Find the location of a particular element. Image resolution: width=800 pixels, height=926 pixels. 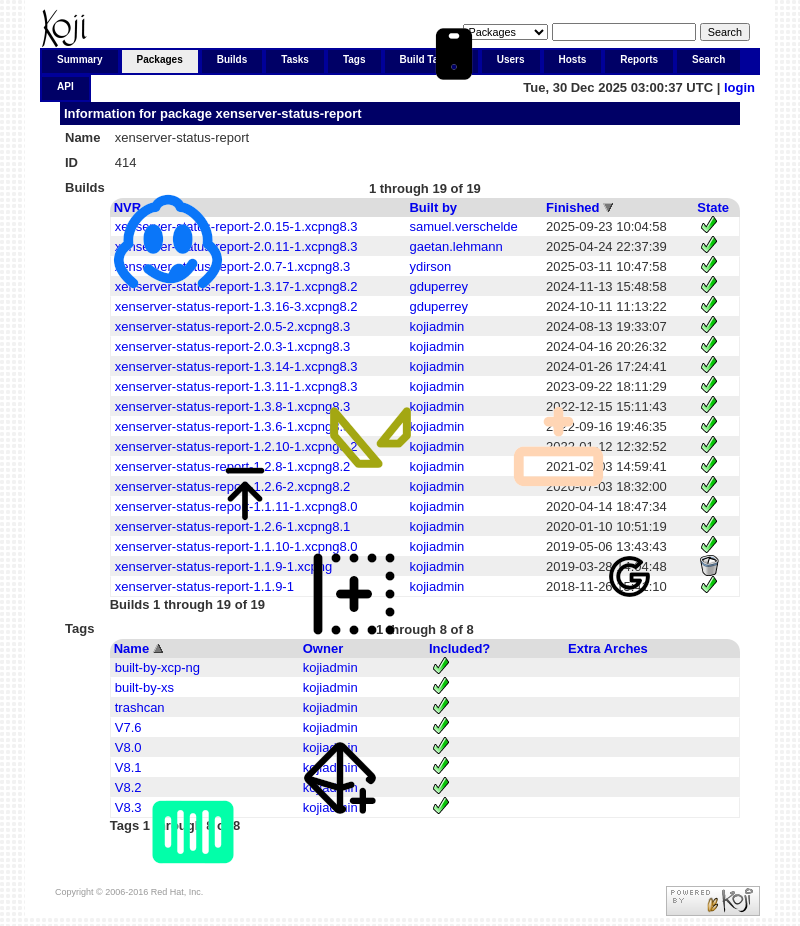

add a new 3D object or shape is located at coordinates (340, 778).